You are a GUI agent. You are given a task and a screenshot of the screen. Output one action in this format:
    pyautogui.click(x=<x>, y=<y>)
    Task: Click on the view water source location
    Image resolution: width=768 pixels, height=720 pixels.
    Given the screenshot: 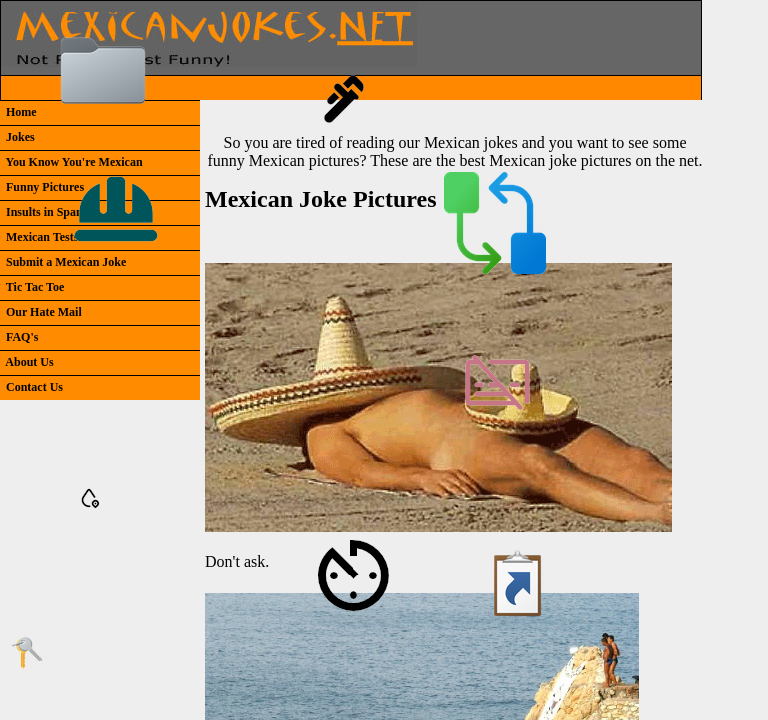 What is the action you would take?
    pyautogui.click(x=89, y=498)
    